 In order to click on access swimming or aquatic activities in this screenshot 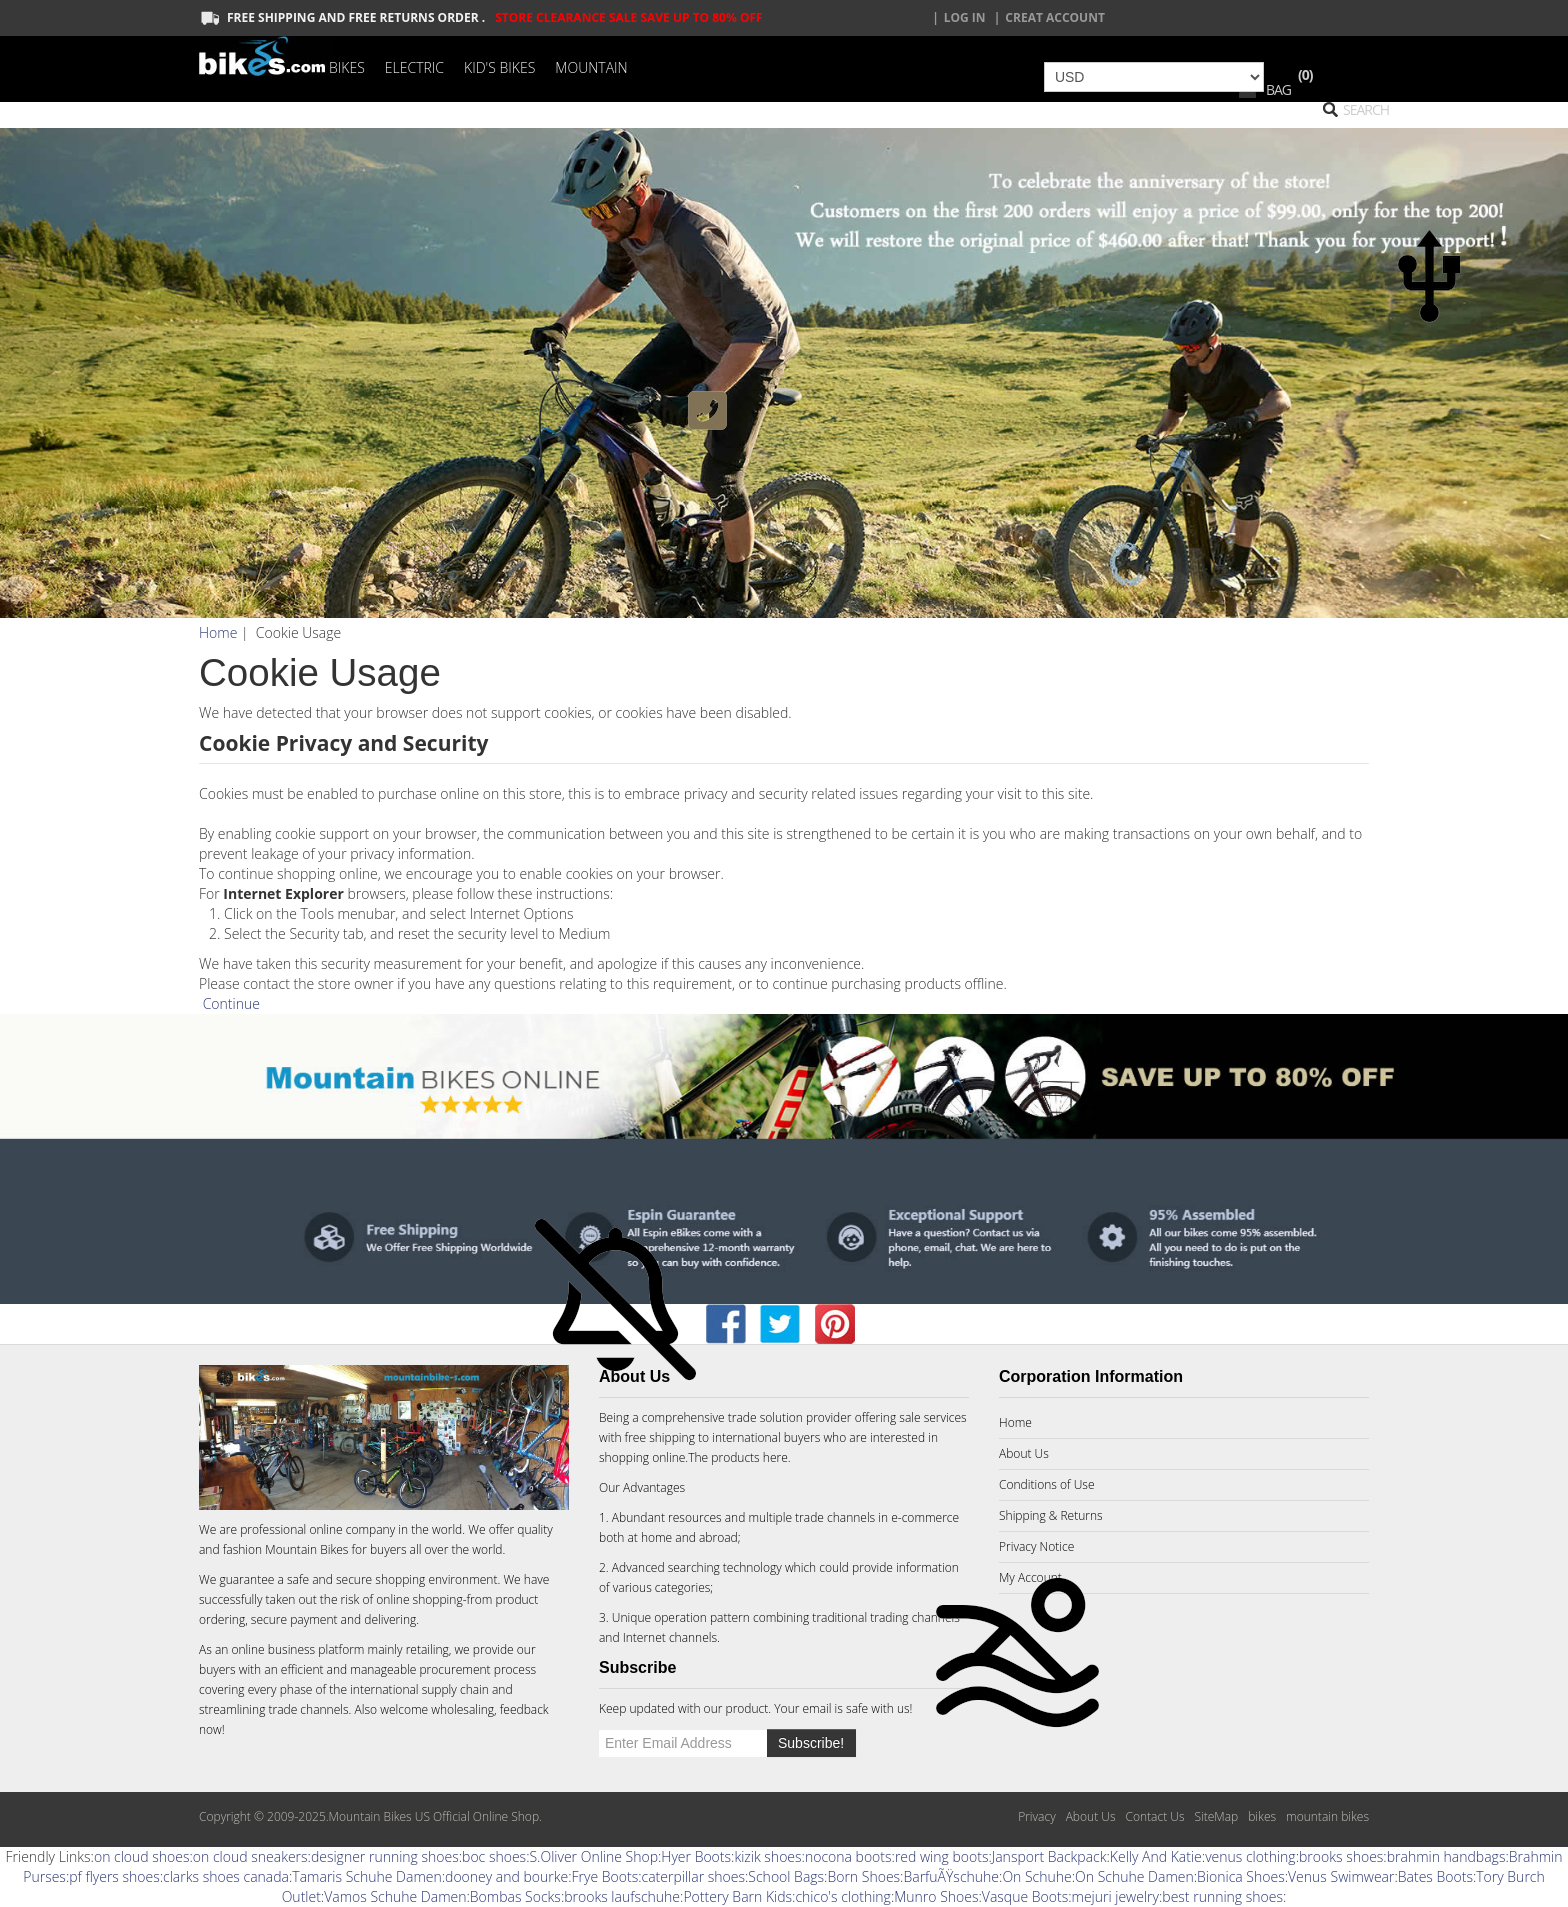, I will do `click(1017, 1652)`.